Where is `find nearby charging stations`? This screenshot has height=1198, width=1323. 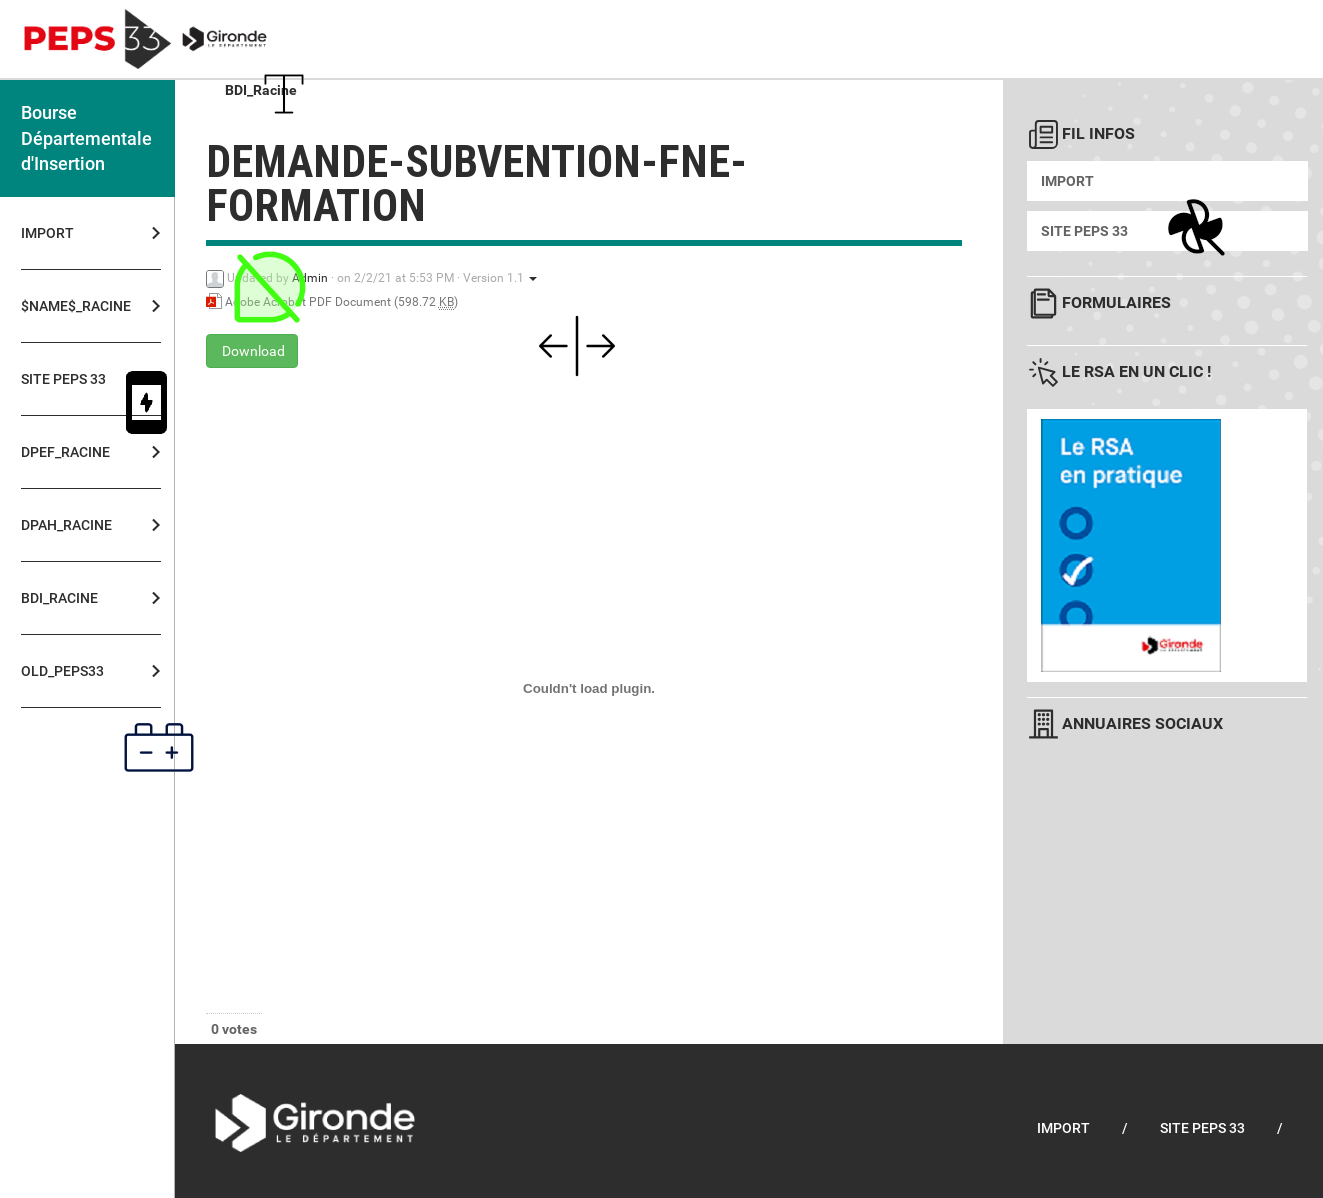
find nearby charging stations is located at coordinates (146, 402).